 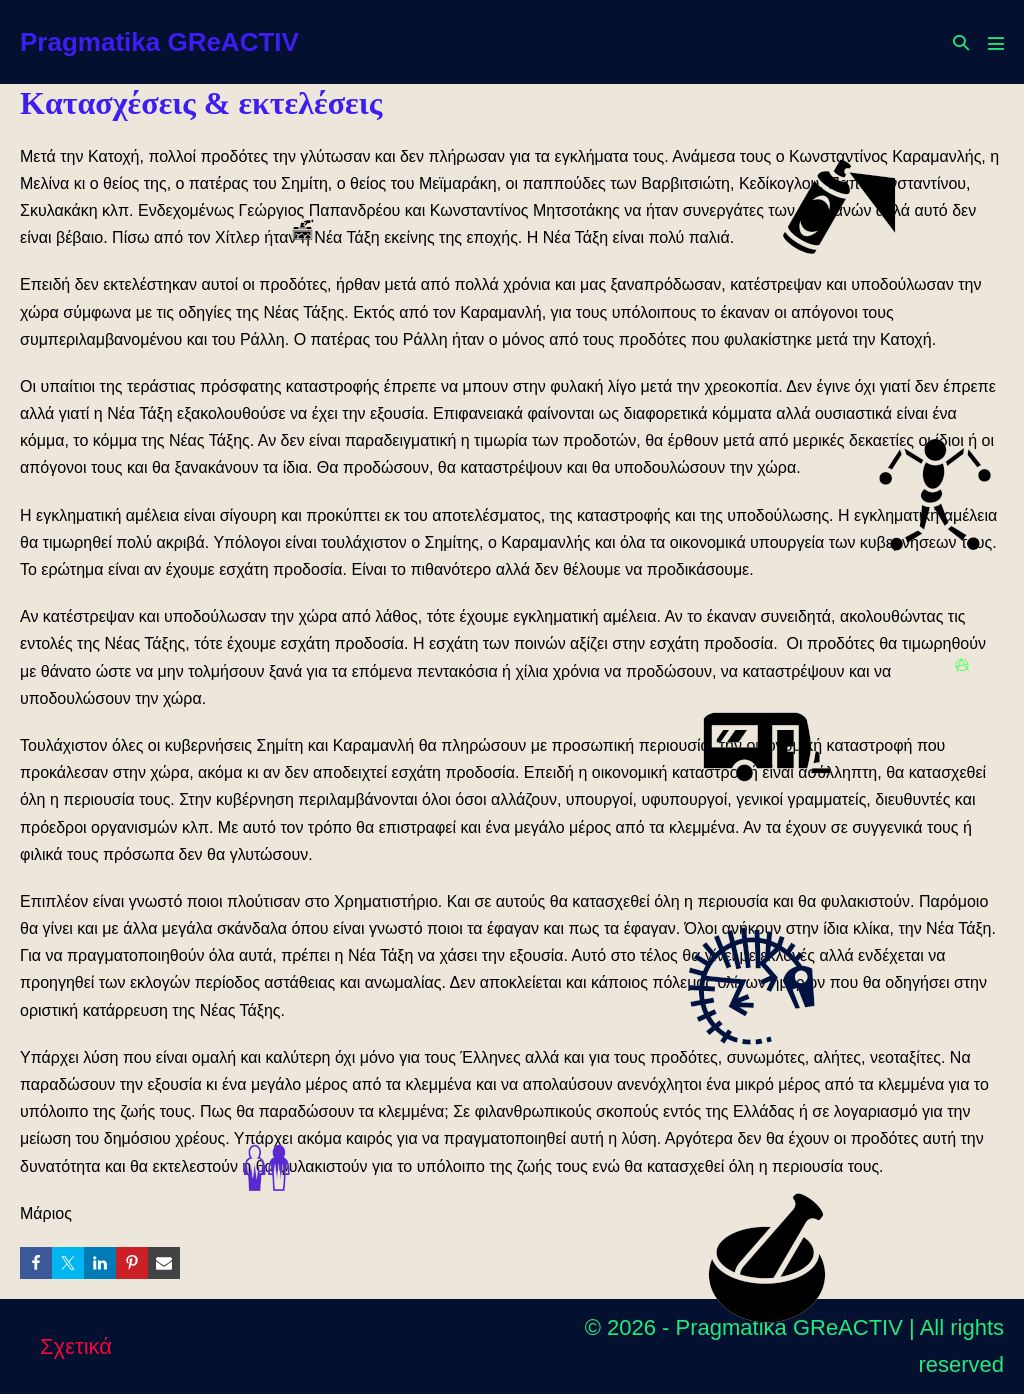 I want to click on access pharmacy or medication features, so click(x=767, y=1258).